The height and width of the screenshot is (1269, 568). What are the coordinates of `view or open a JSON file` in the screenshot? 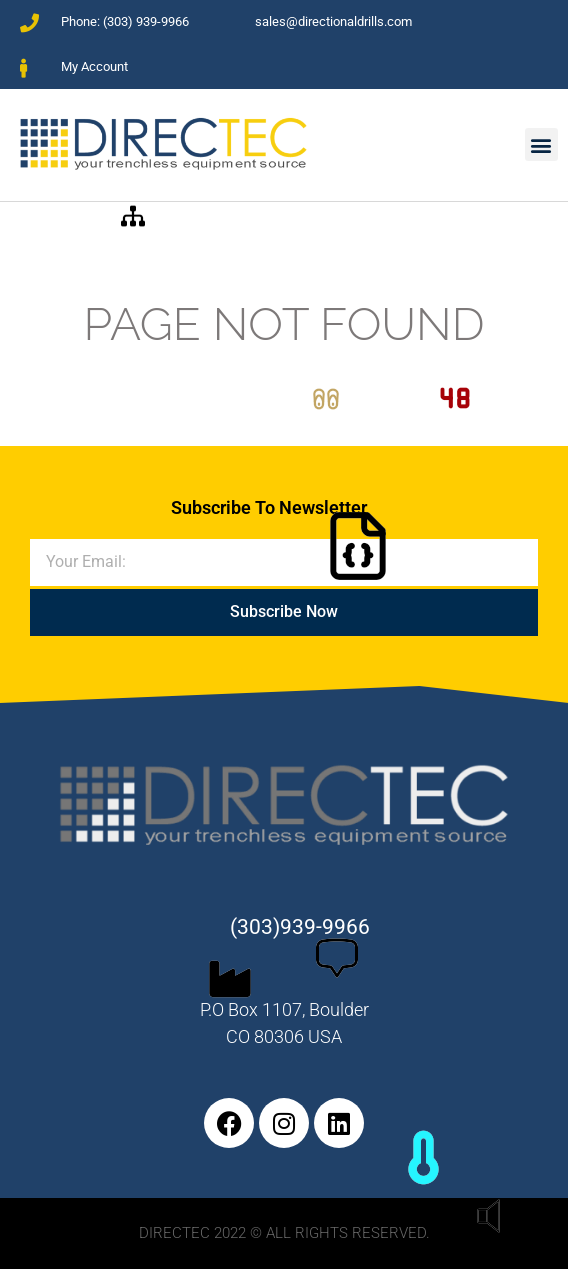 It's located at (358, 546).